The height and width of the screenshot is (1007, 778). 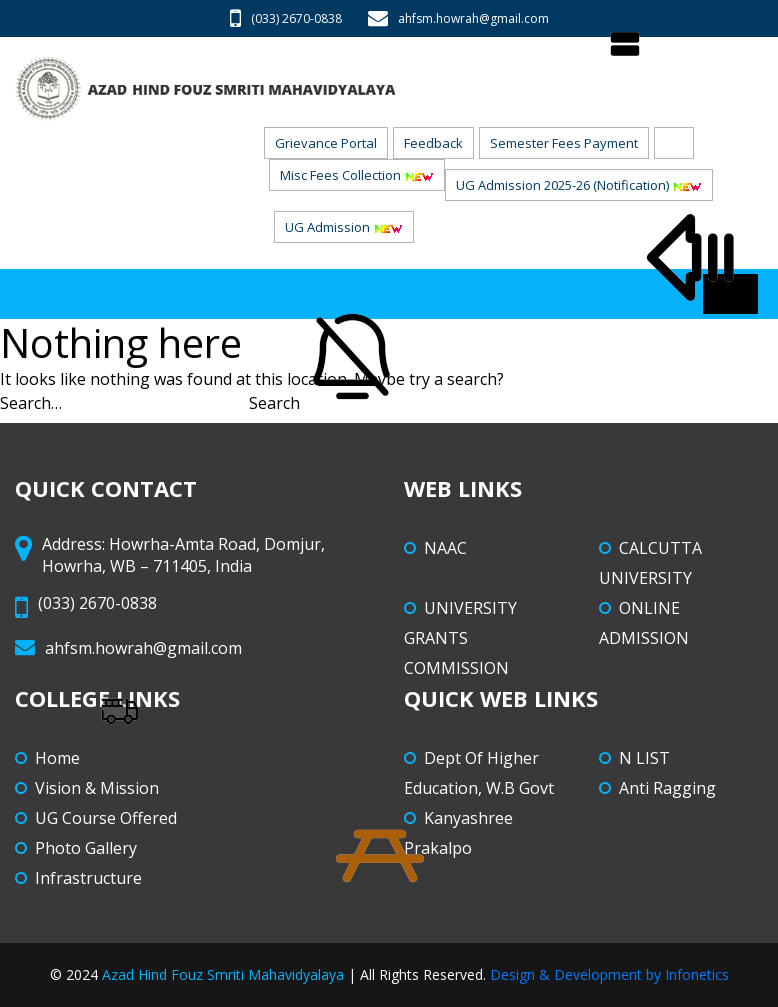 What do you see at coordinates (352, 356) in the screenshot?
I see `mute notifications` at bounding box center [352, 356].